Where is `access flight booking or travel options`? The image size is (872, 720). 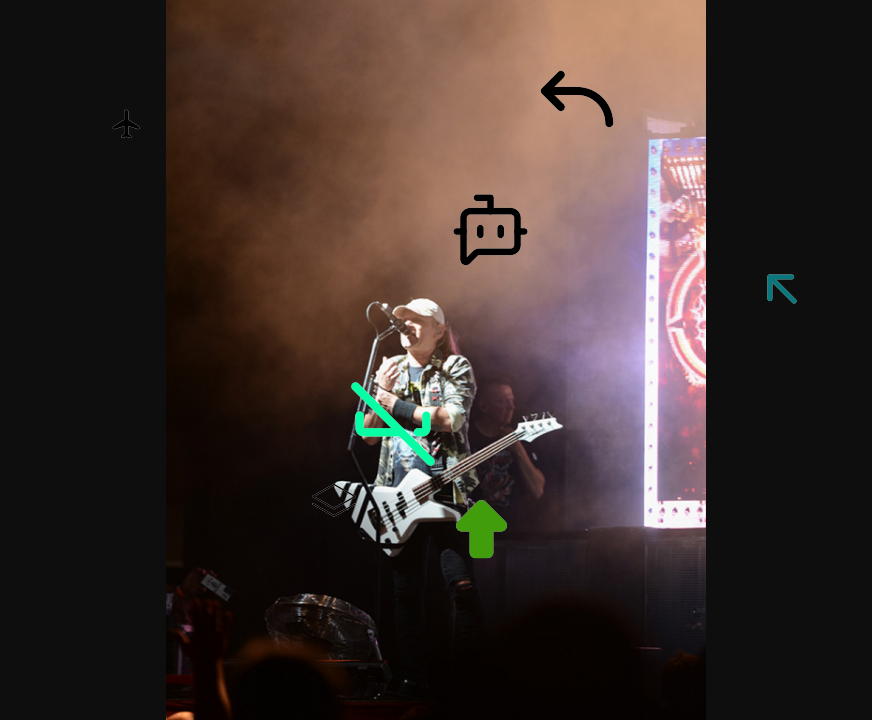
access flight booking or travel options is located at coordinates (127, 124).